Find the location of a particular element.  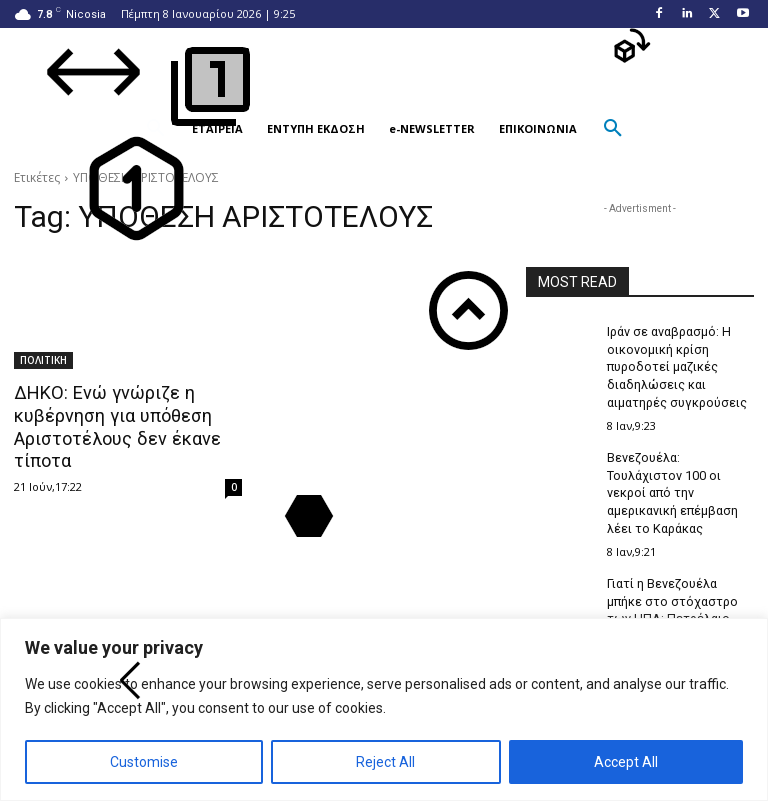

navigate back to the previous screen is located at coordinates (131, 680).